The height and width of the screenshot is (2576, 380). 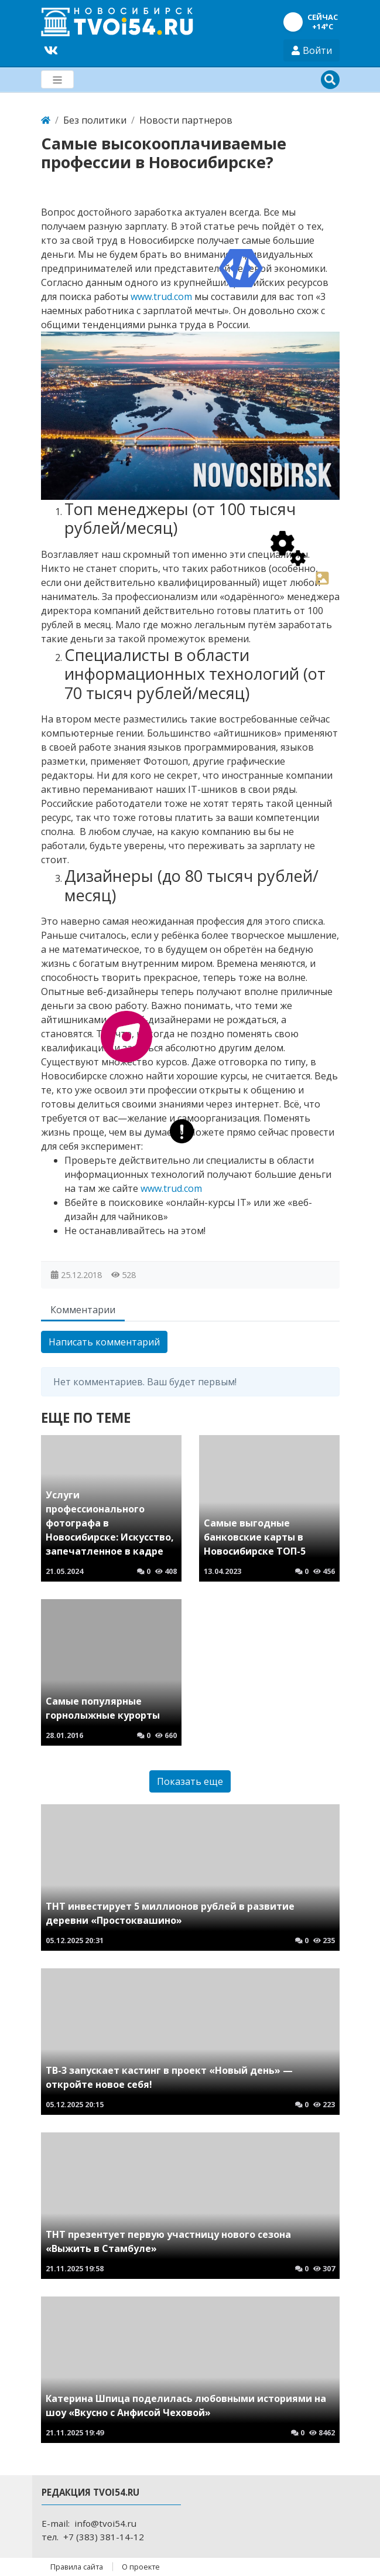 I want to click on indicates an early verified bot developer badge on discord, so click(x=241, y=268).